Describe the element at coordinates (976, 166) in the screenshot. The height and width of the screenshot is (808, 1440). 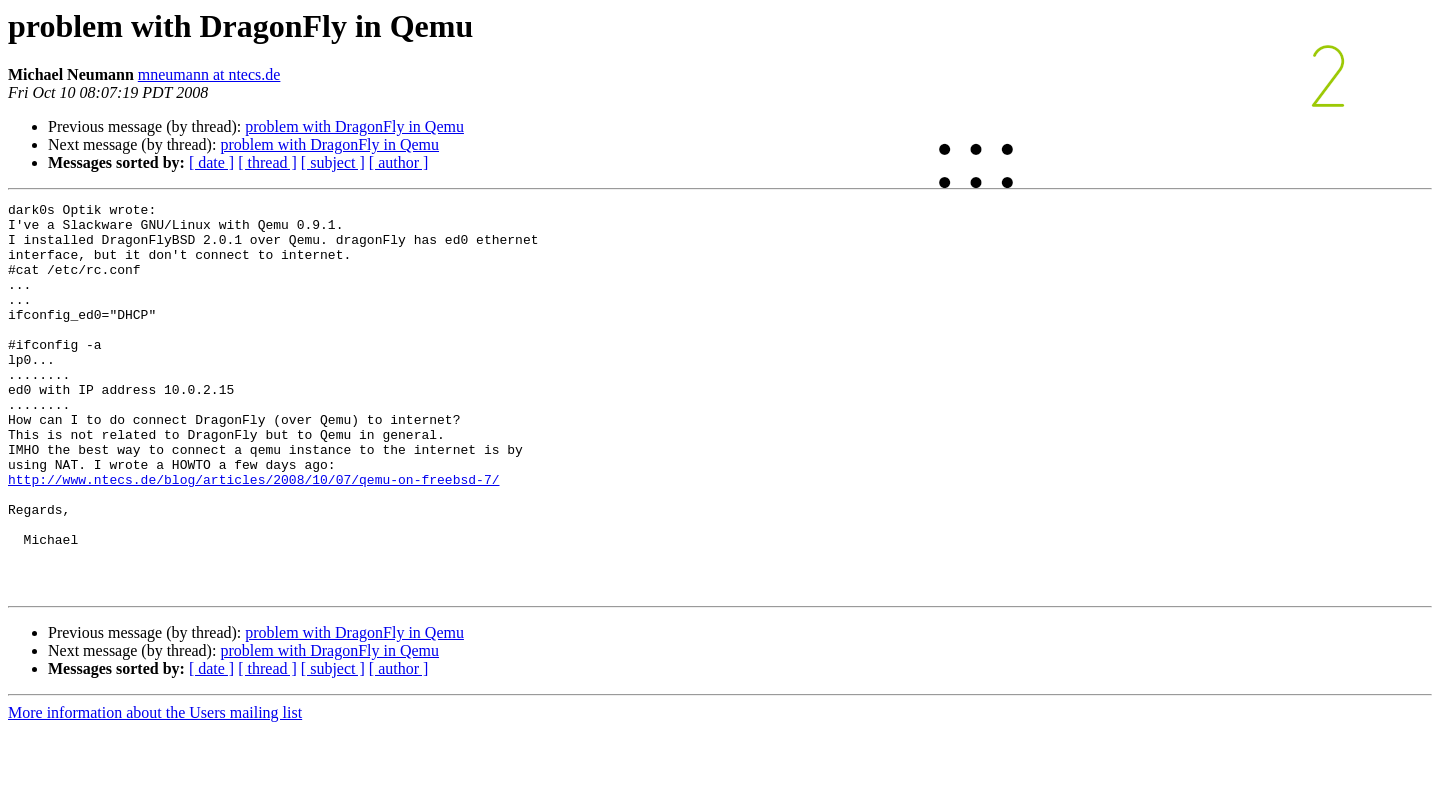
I see `drag to reorder or rearrange items` at that location.